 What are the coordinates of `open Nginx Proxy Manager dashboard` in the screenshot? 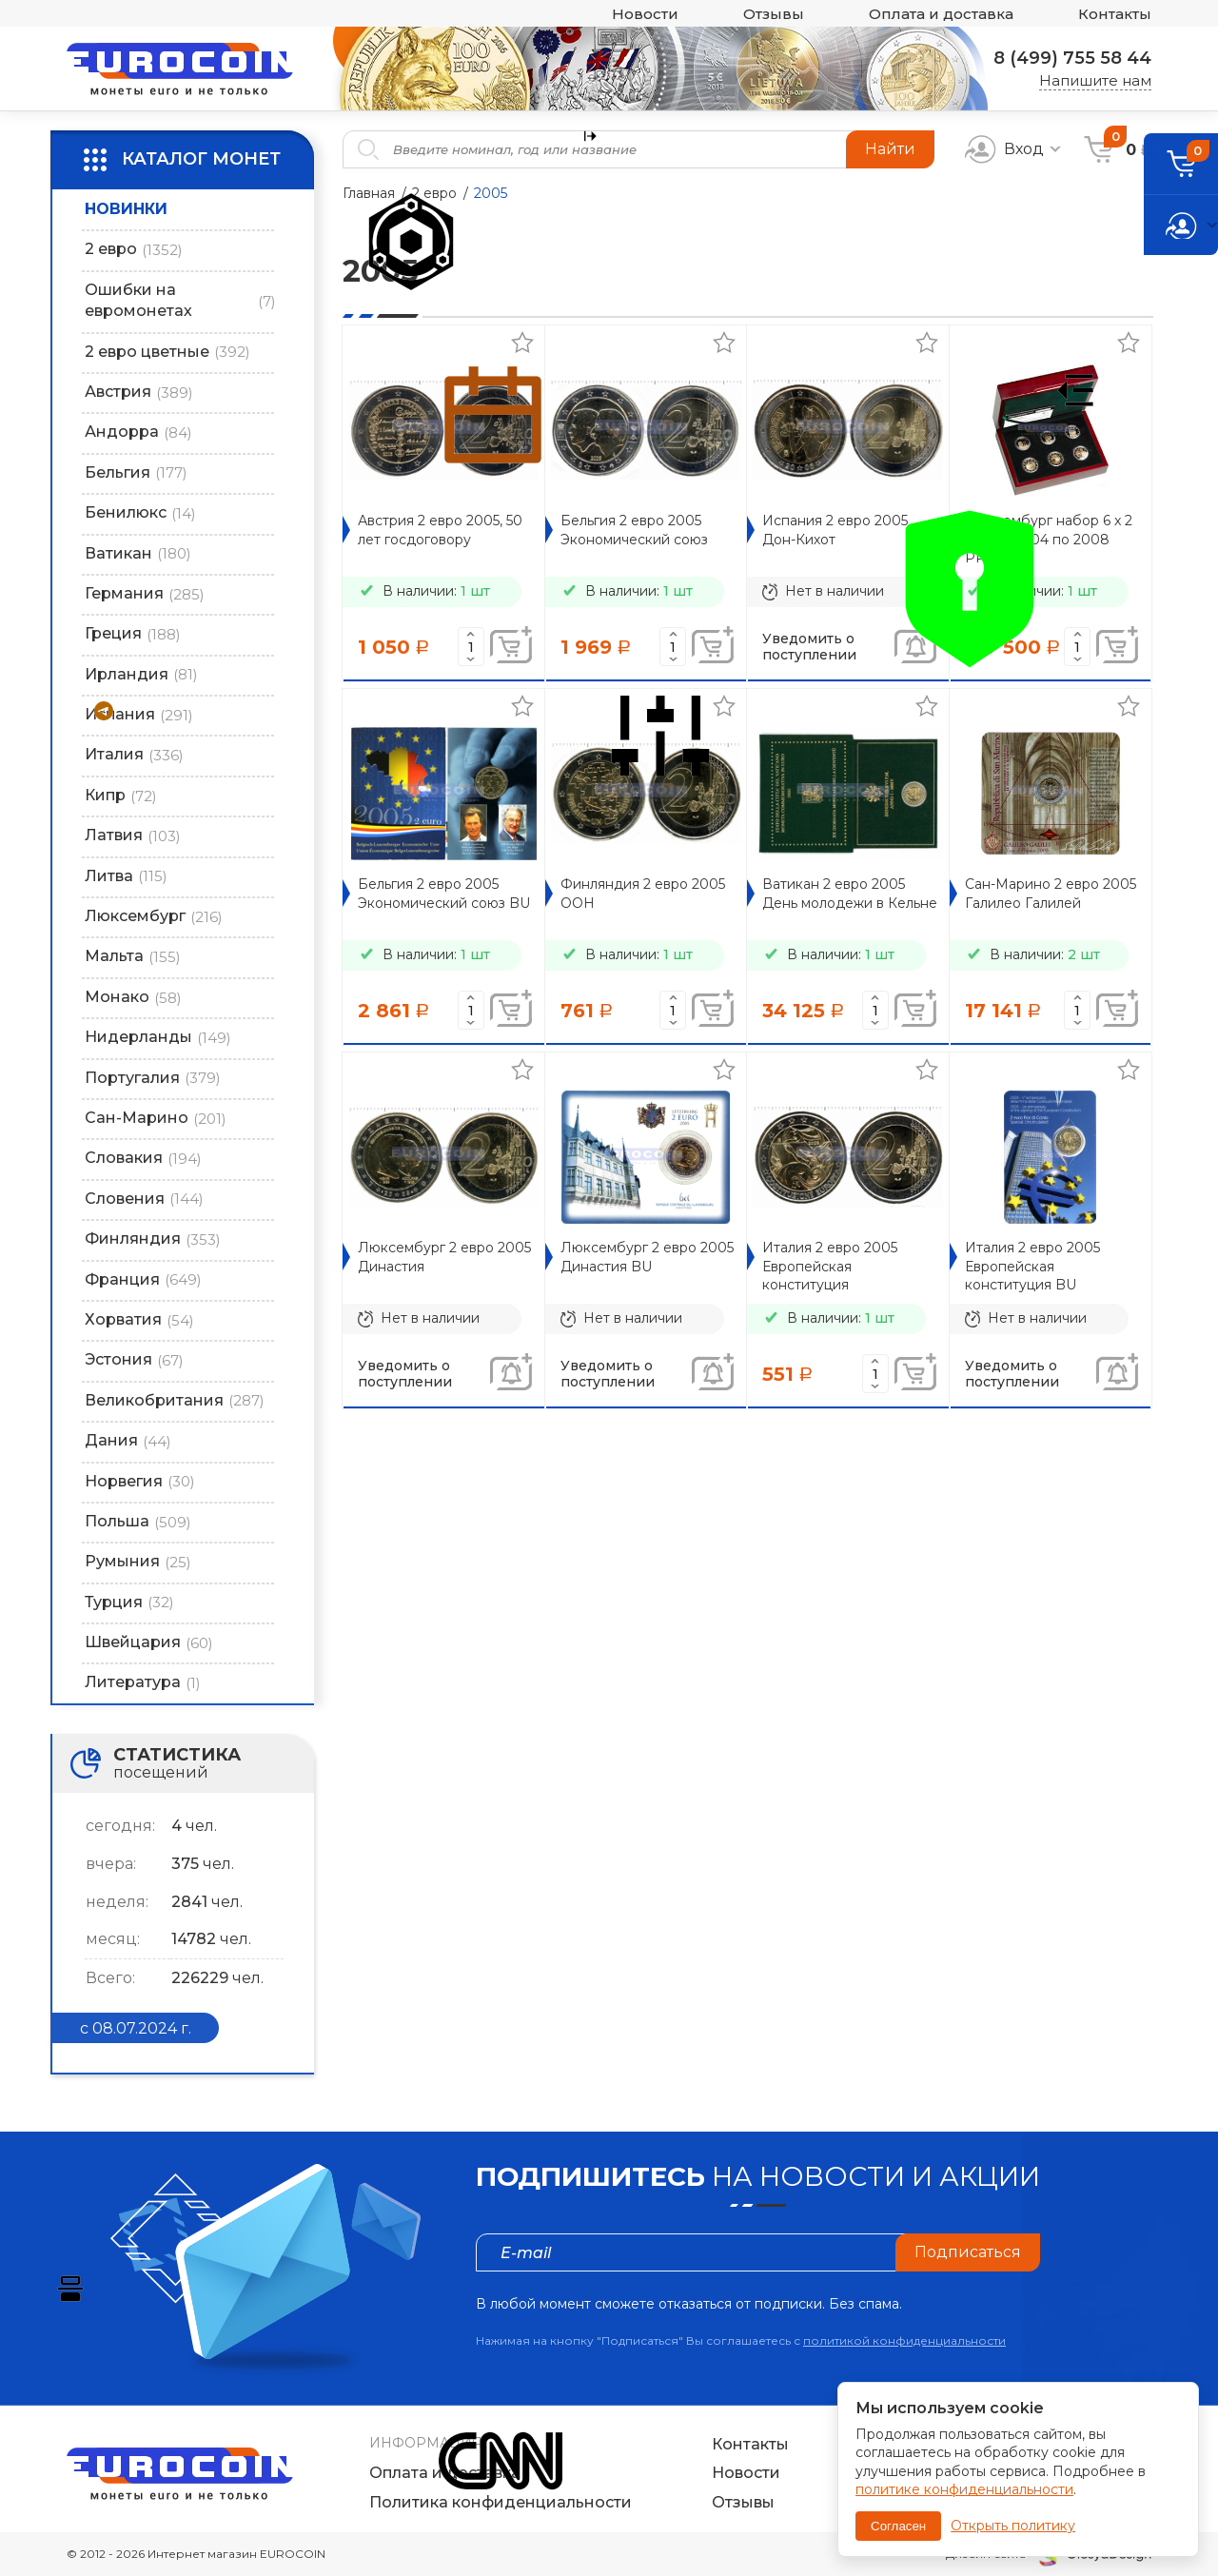 It's located at (411, 242).